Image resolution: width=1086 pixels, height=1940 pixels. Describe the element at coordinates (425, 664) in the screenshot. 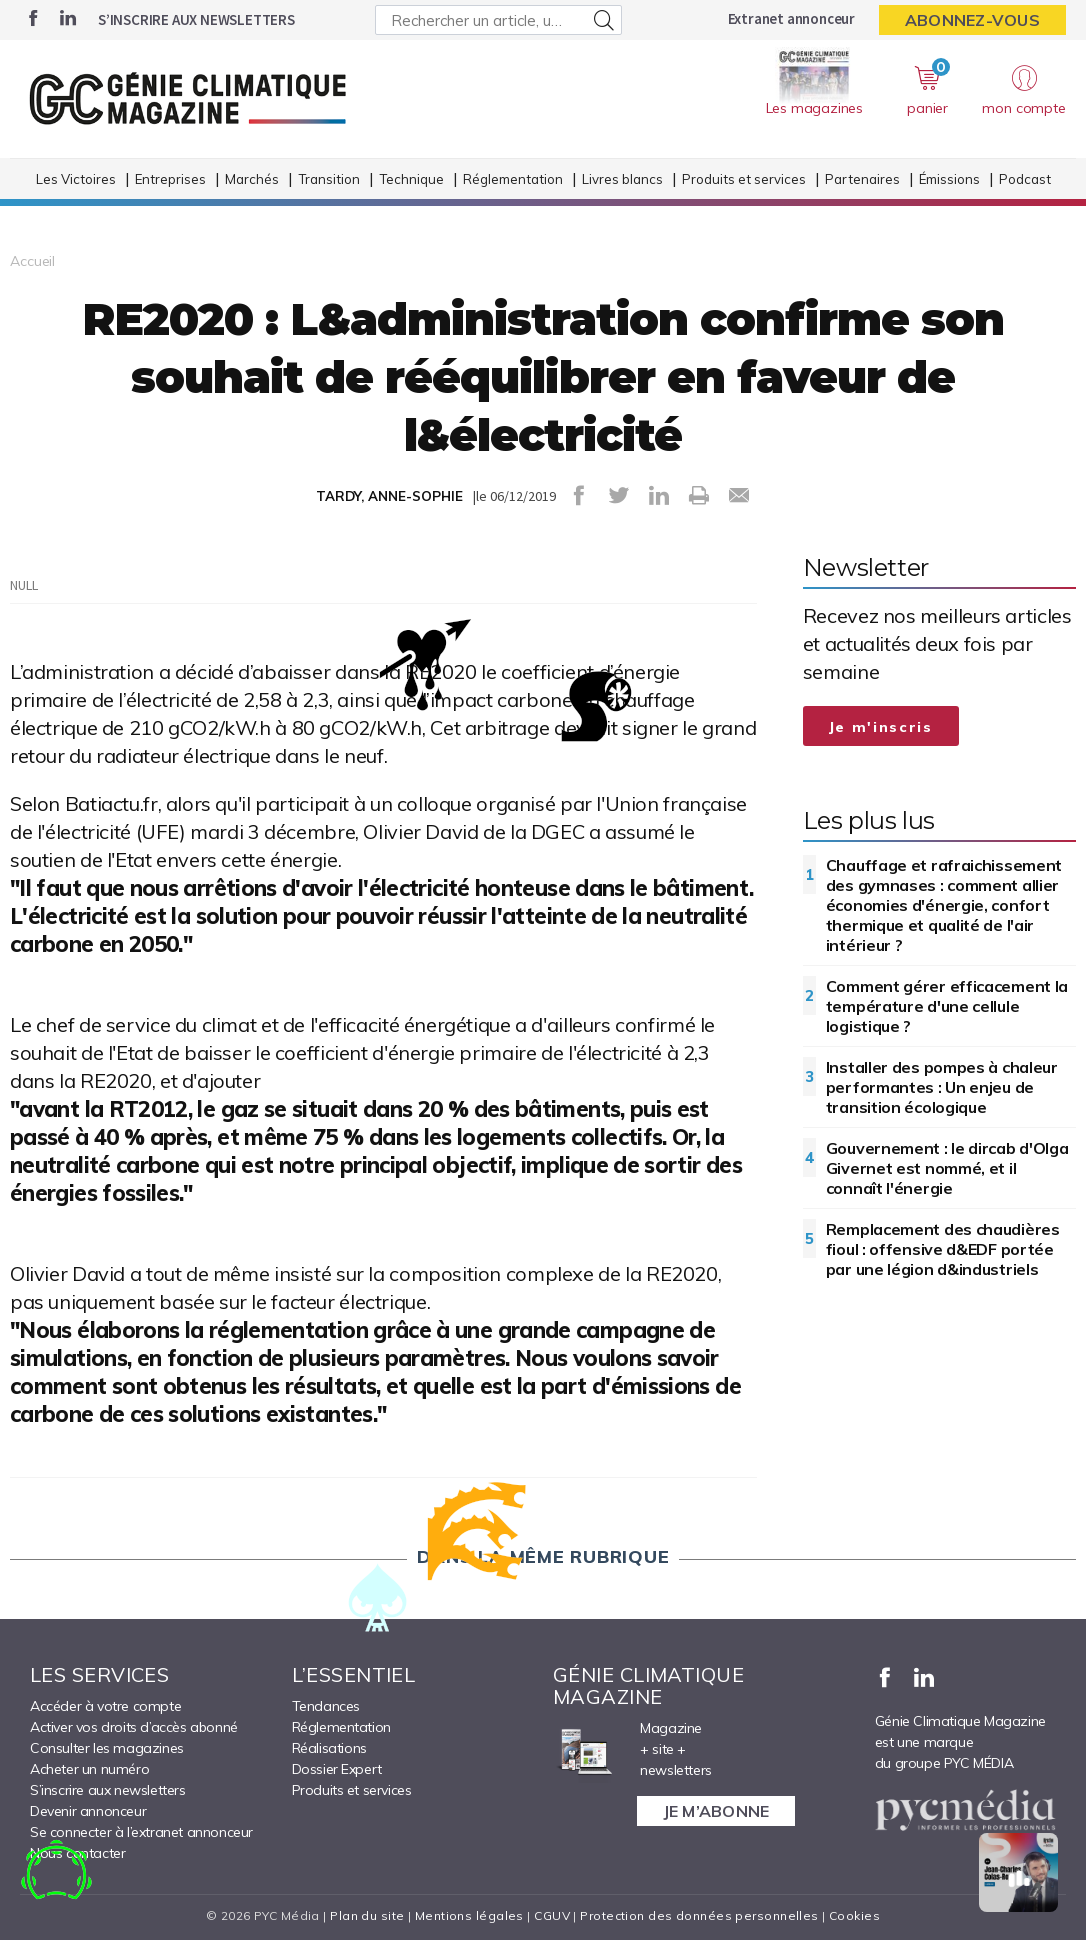

I see `indicates heartbreak or emotional damage status` at that location.